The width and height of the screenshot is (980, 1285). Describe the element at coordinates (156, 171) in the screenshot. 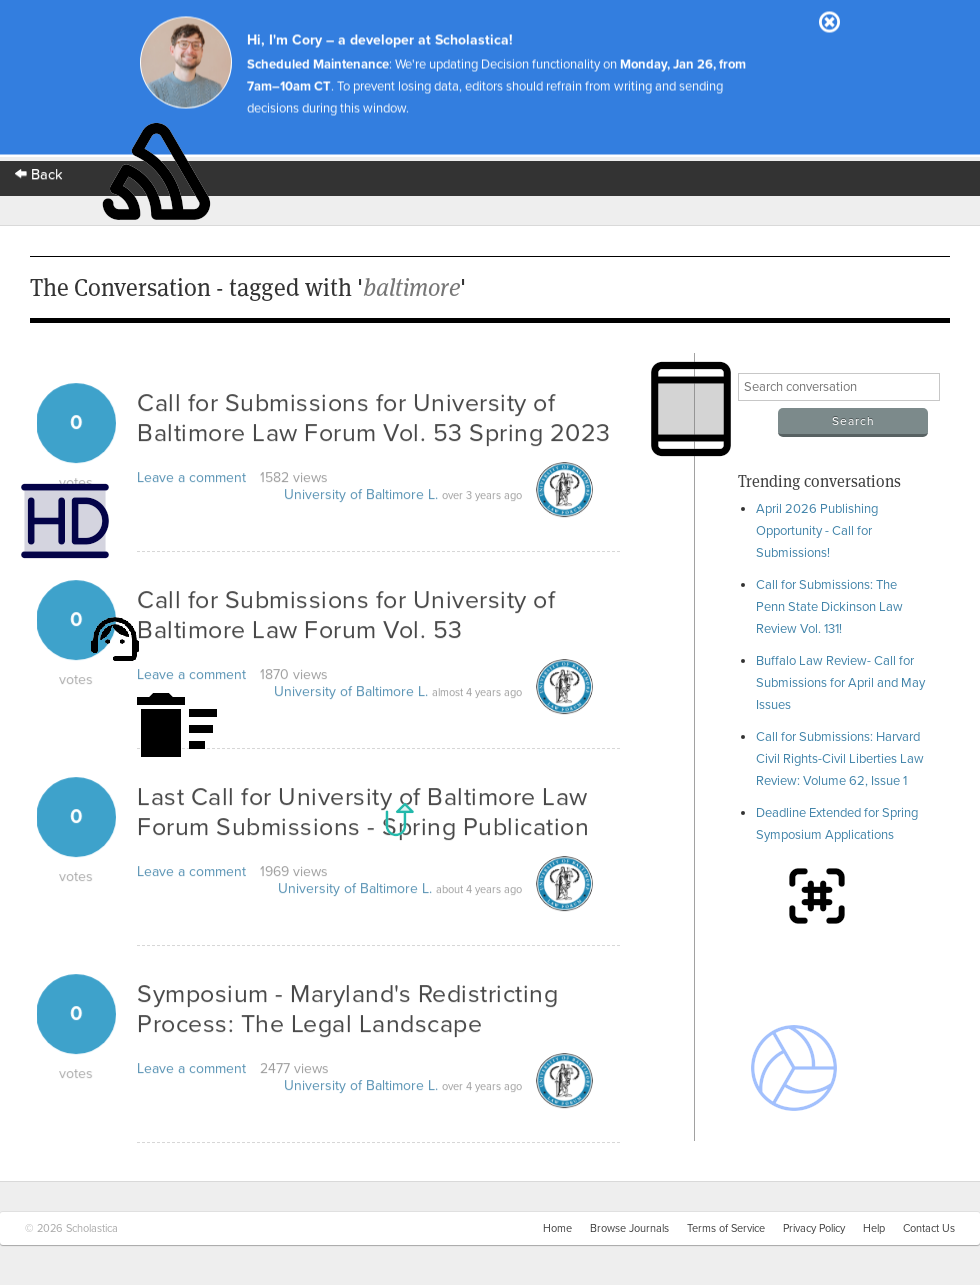

I see `sentry error monitoring integration` at that location.